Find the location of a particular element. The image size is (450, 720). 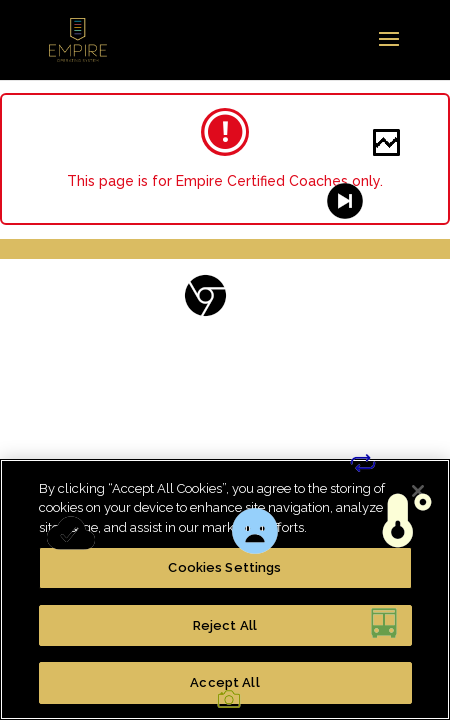

view public transit options is located at coordinates (384, 623).